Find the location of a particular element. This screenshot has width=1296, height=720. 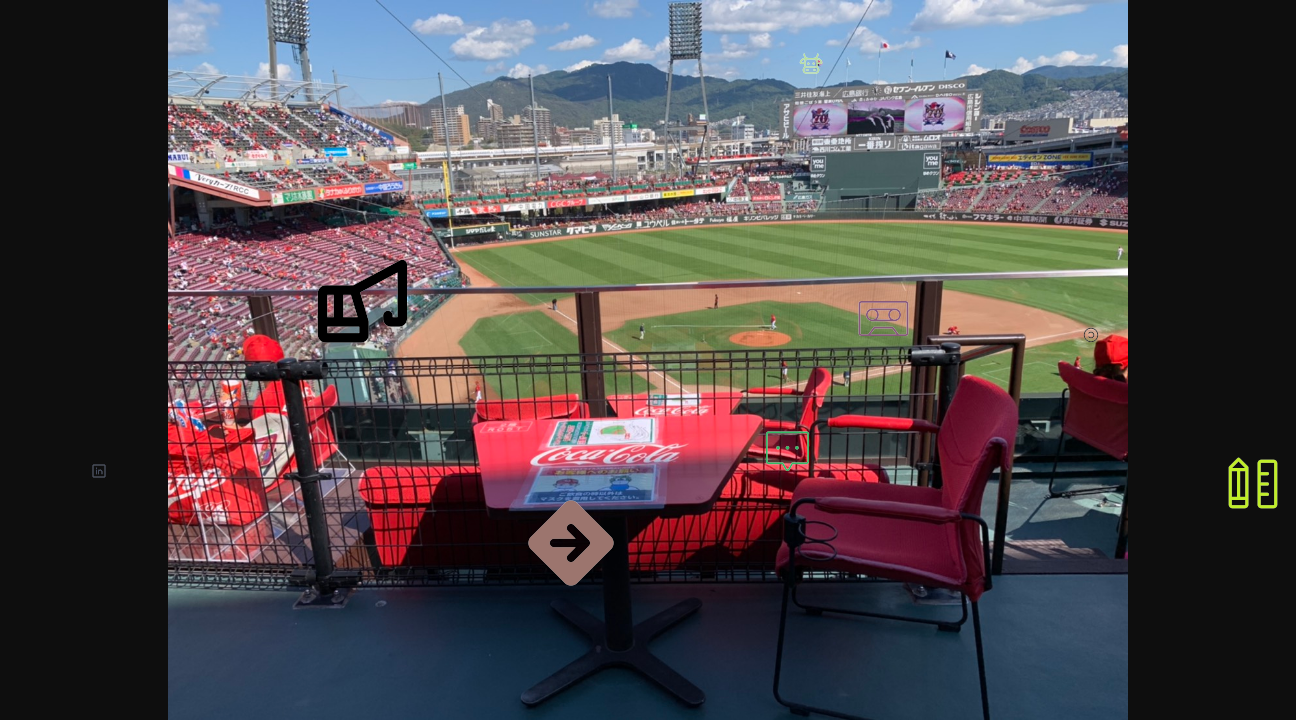

access audio recordings or voice memos is located at coordinates (883, 318).